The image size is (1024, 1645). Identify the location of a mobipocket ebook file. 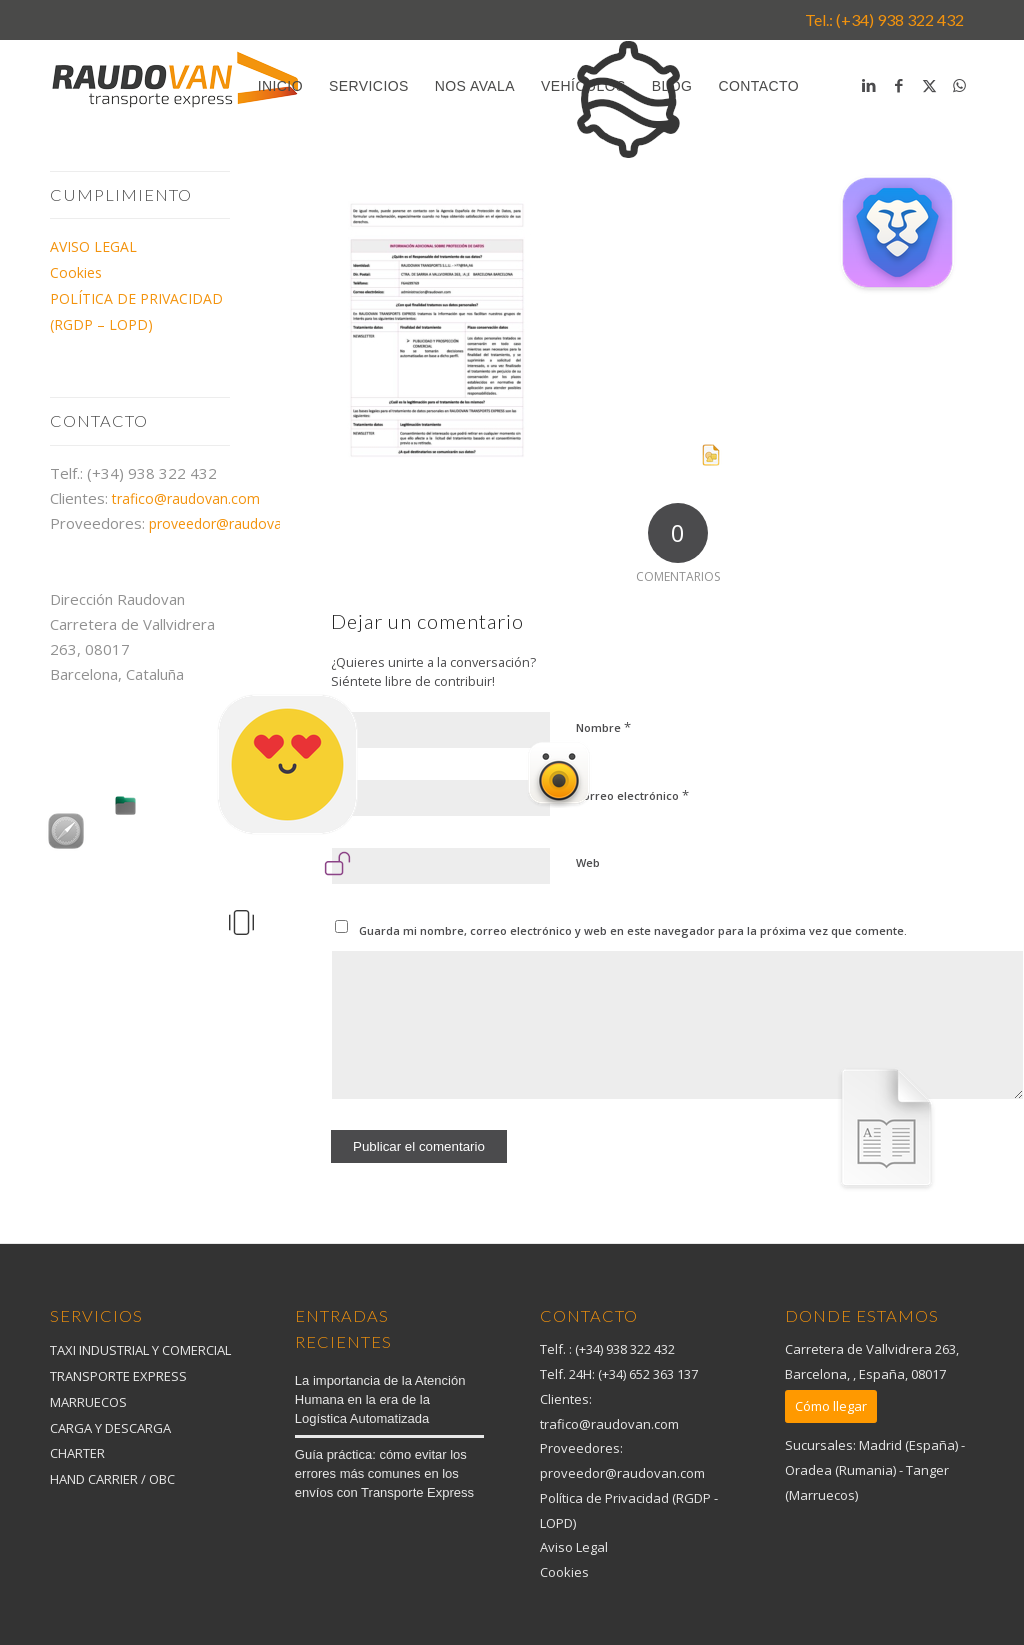
(886, 1129).